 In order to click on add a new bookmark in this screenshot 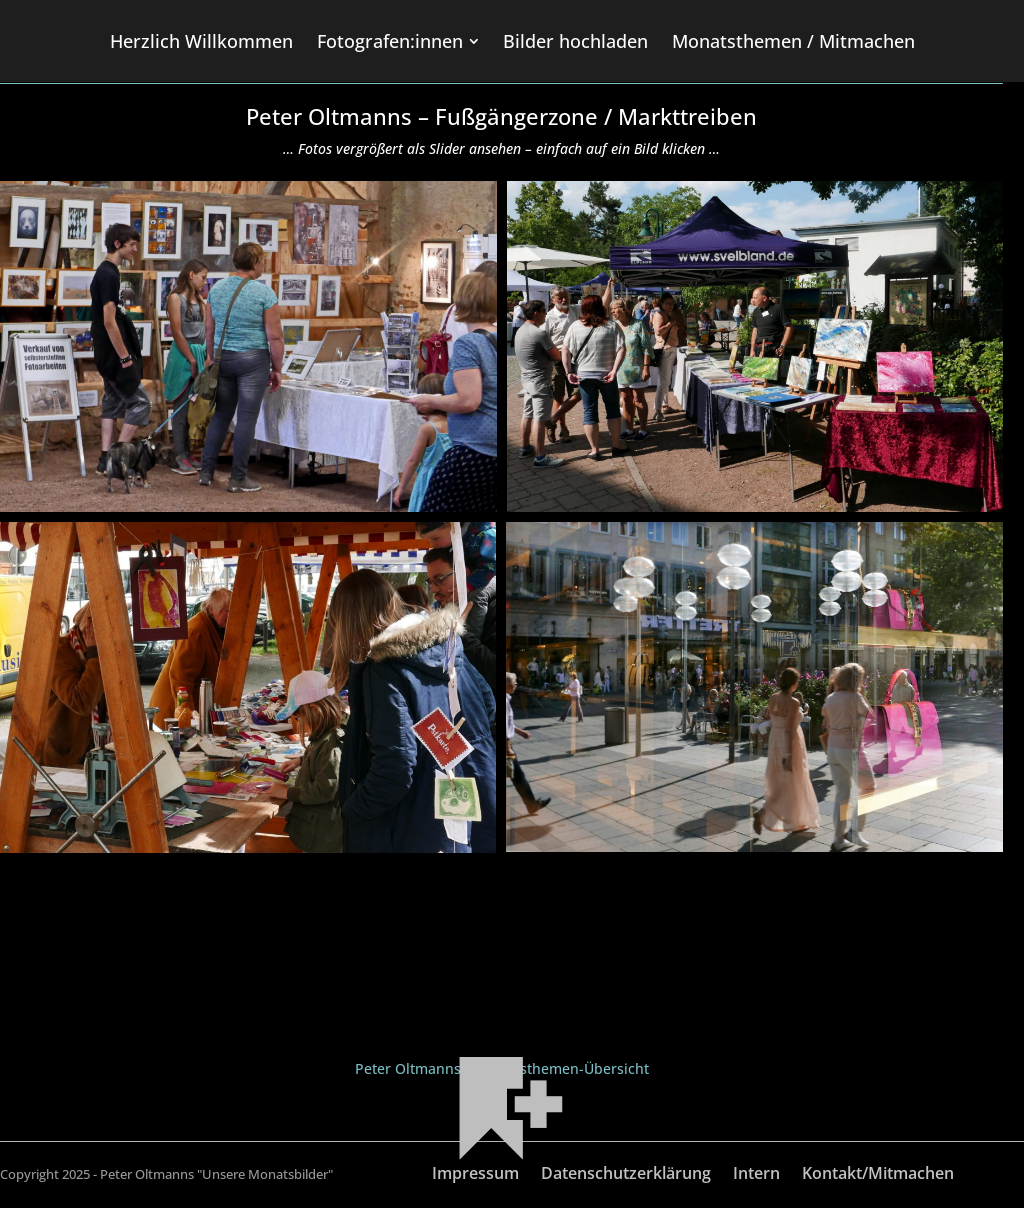, I will do `click(507, 1120)`.